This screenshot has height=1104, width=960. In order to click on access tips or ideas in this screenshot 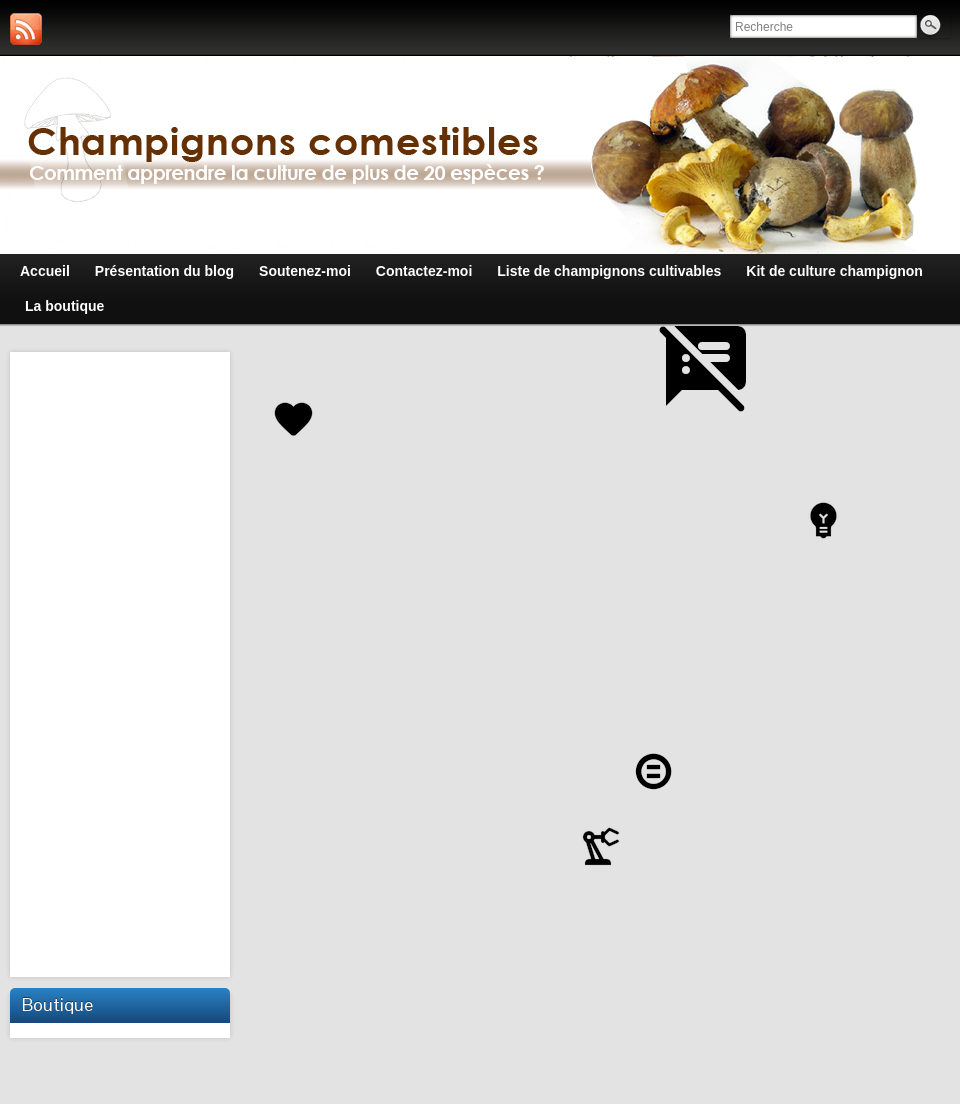, I will do `click(823, 519)`.